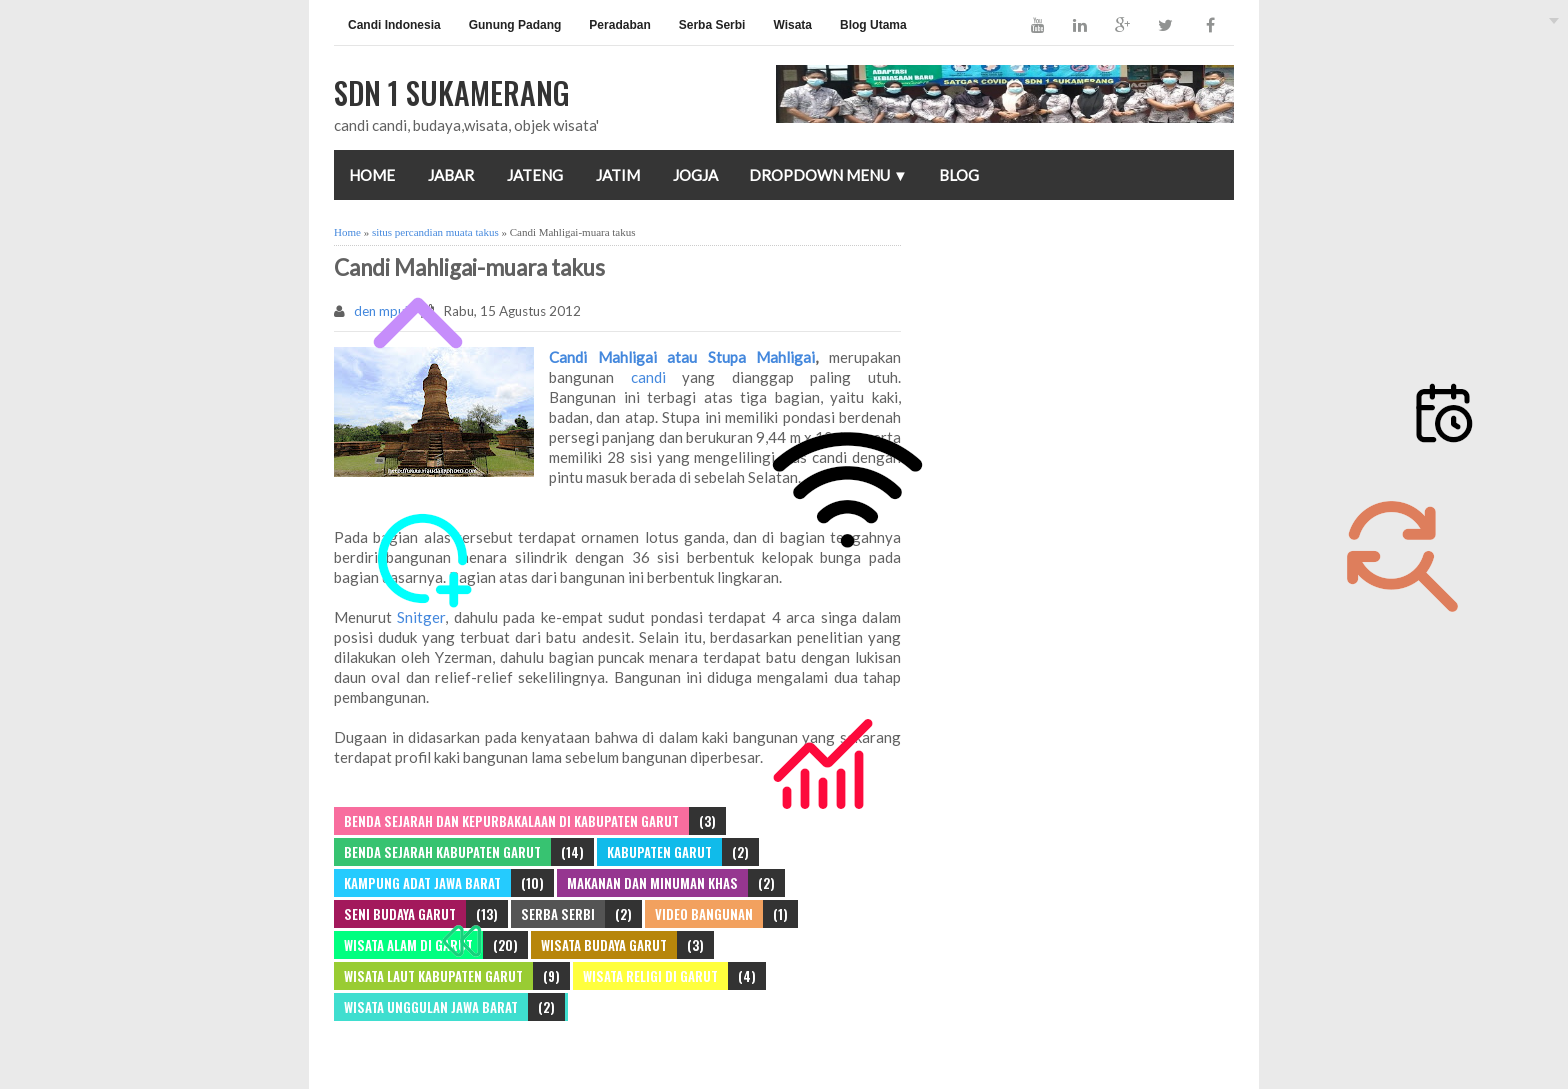 The image size is (1568, 1089). What do you see at coordinates (462, 941) in the screenshot?
I see `rewind or skip backward in media playback` at bounding box center [462, 941].